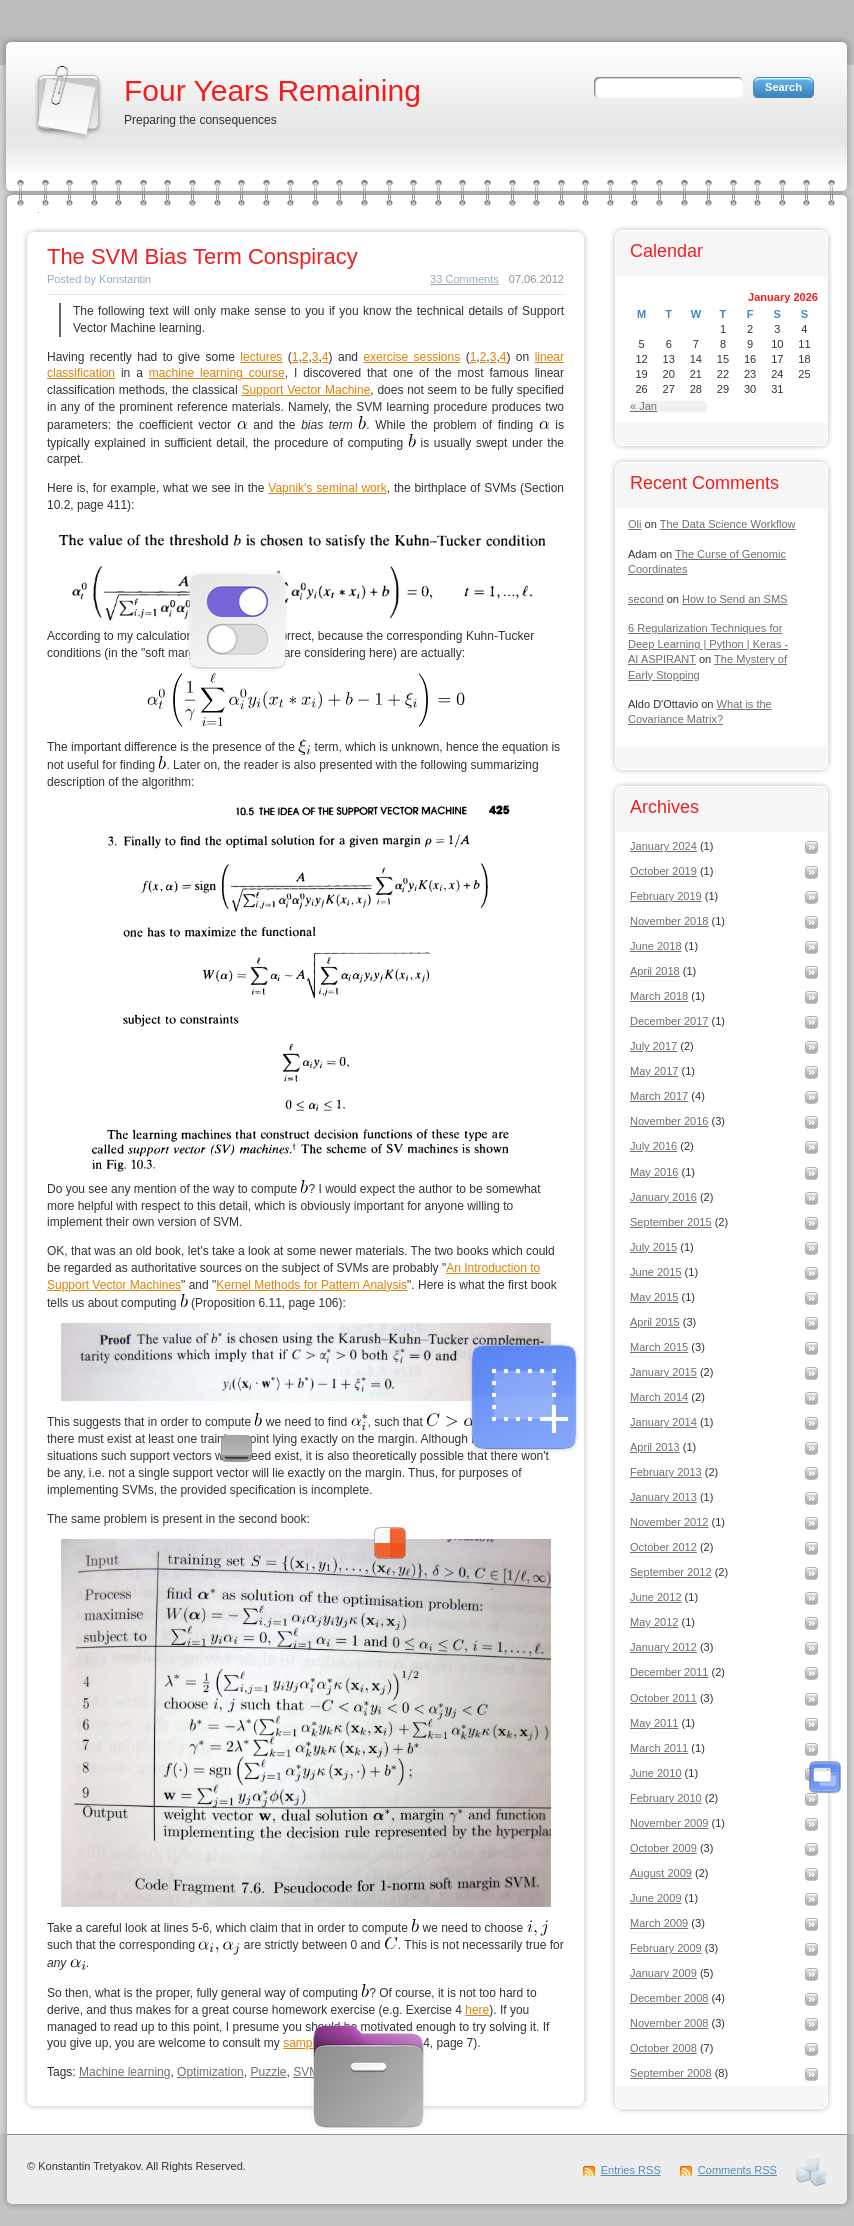 This screenshot has height=2226, width=854. Describe the element at coordinates (237, 620) in the screenshot. I see `open system settings or preferences` at that location.